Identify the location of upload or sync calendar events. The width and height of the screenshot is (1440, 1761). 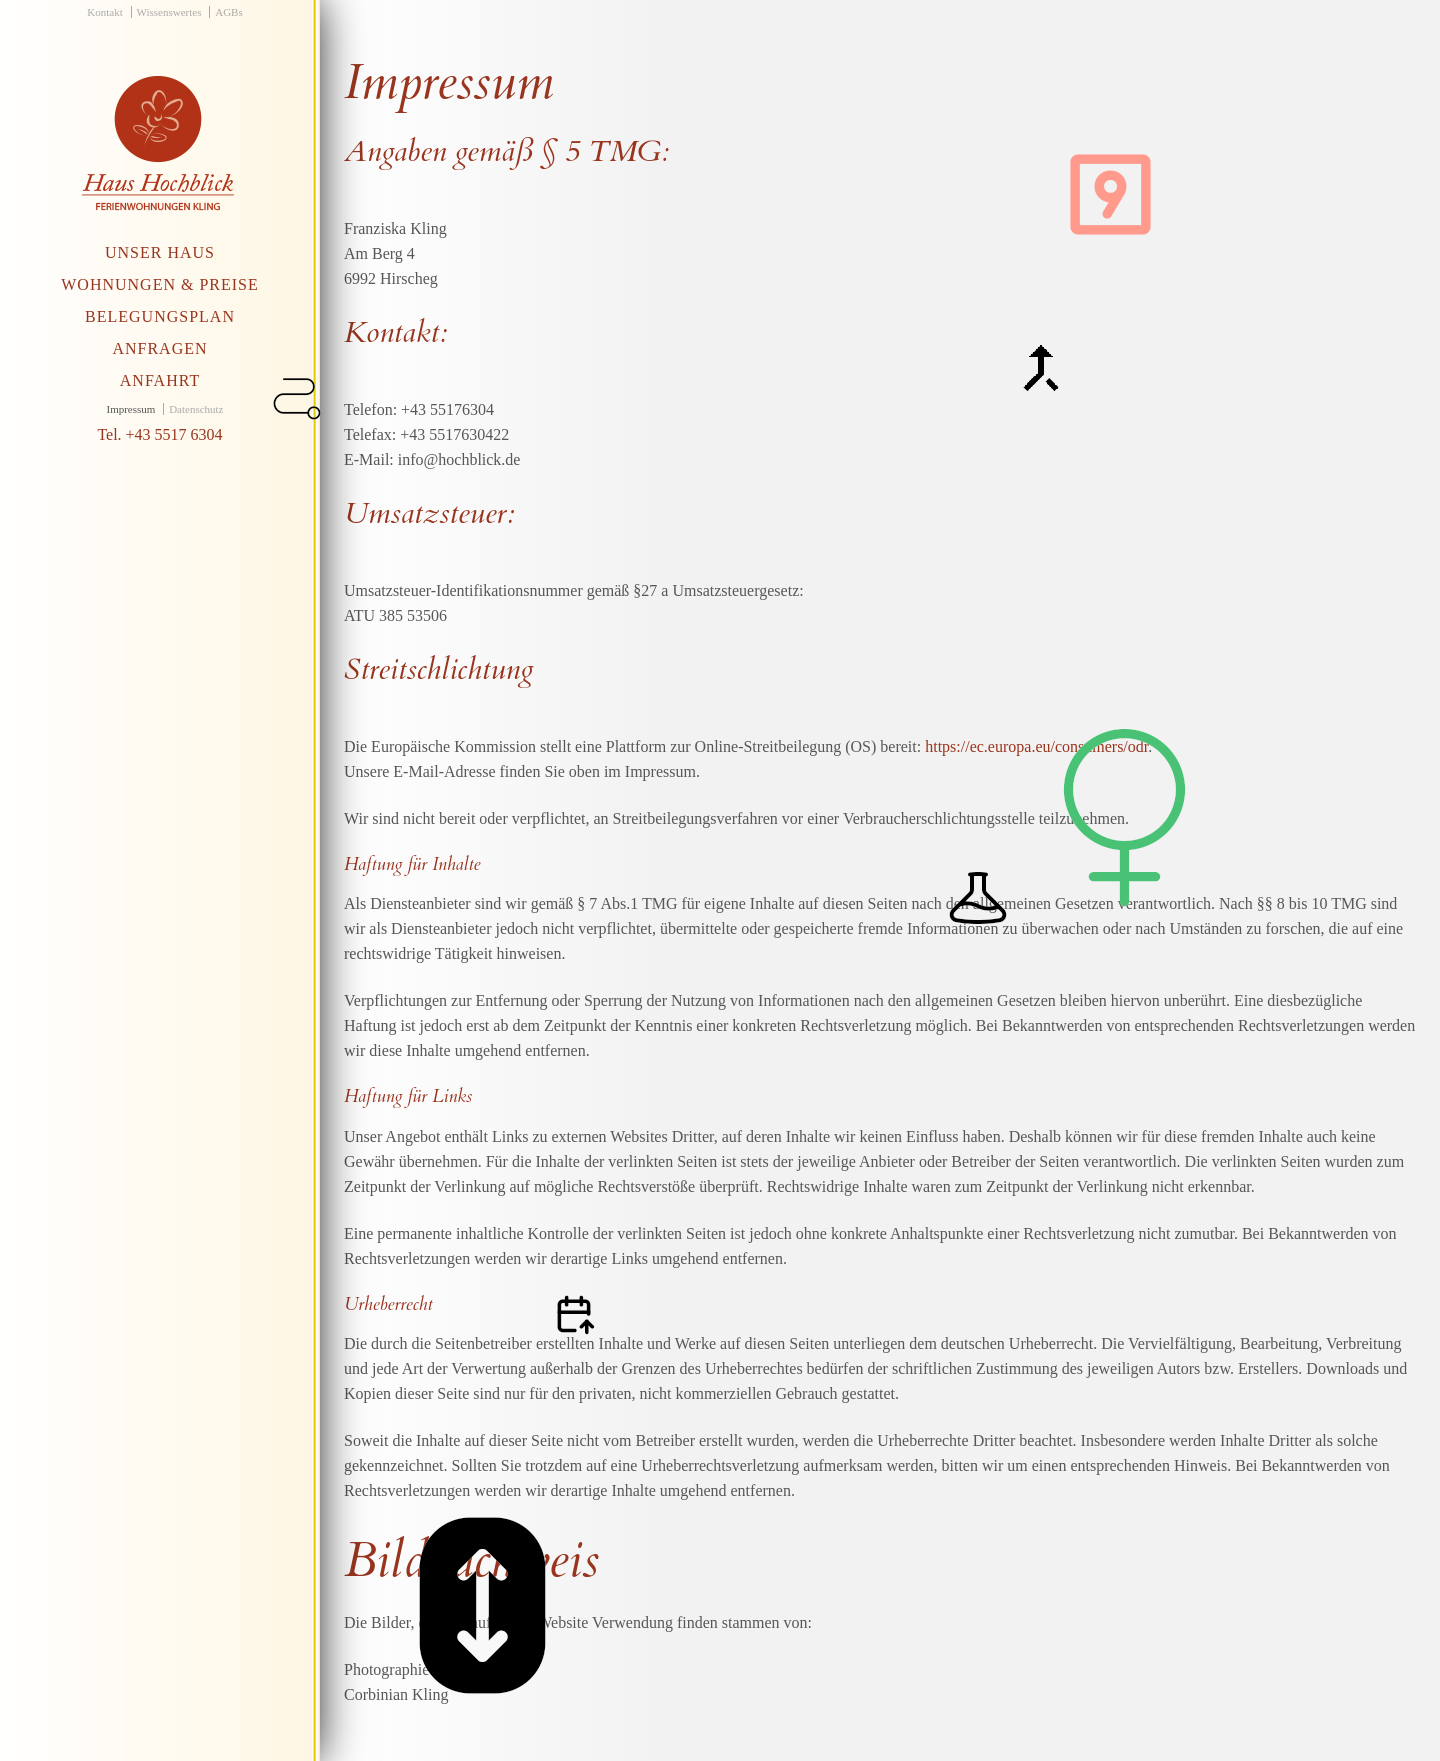
(574, 1314).